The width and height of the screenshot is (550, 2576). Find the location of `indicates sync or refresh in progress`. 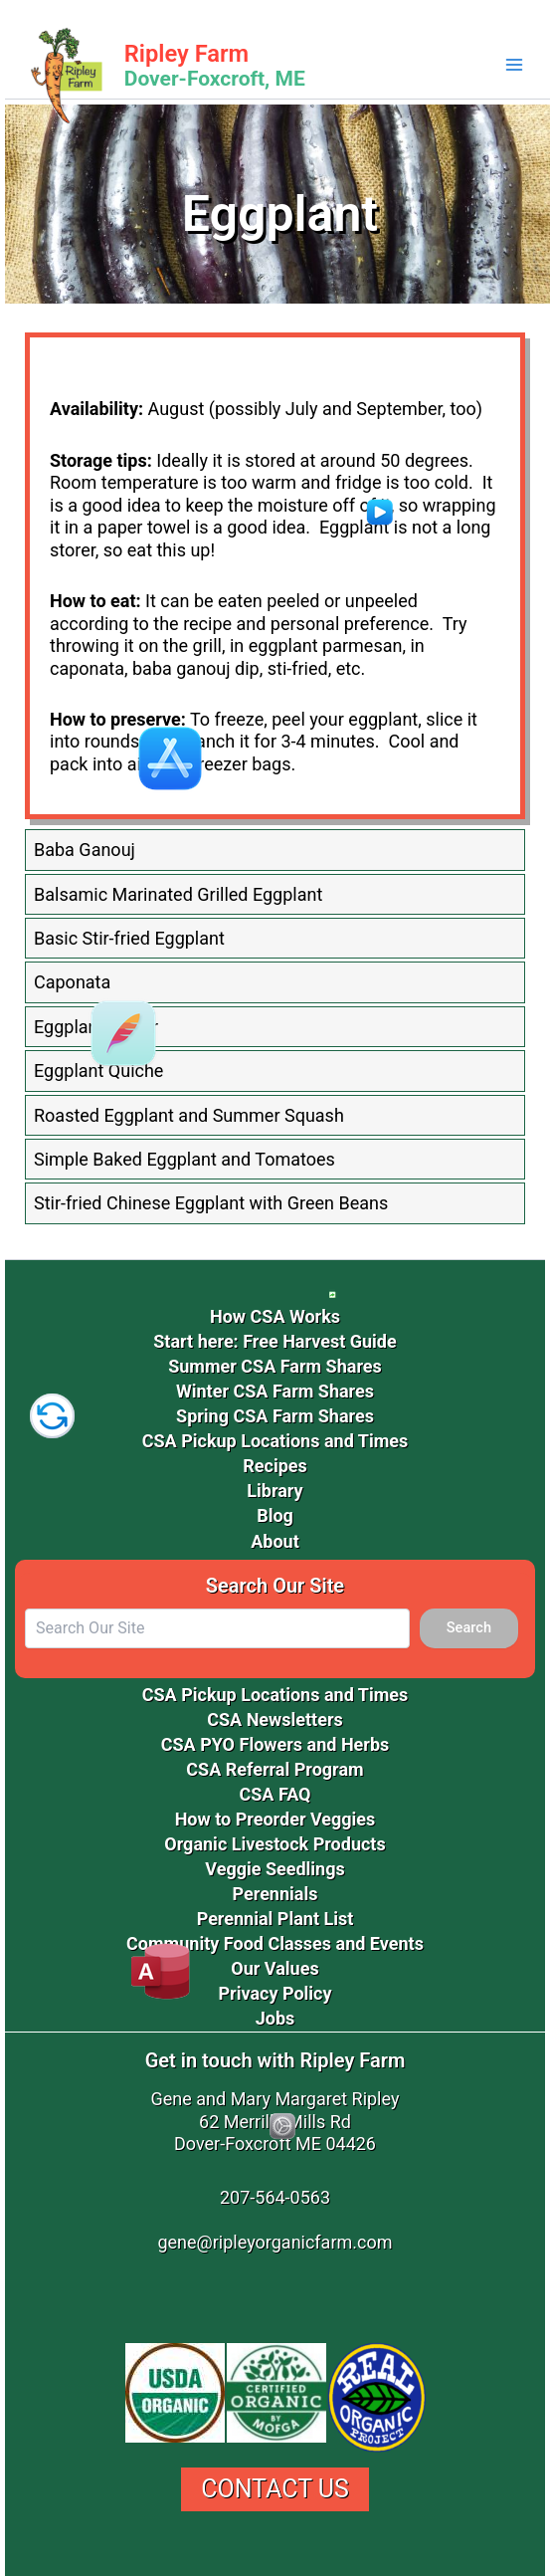

indicates sync or refresh in progress is located at coordinates (52, 1415).